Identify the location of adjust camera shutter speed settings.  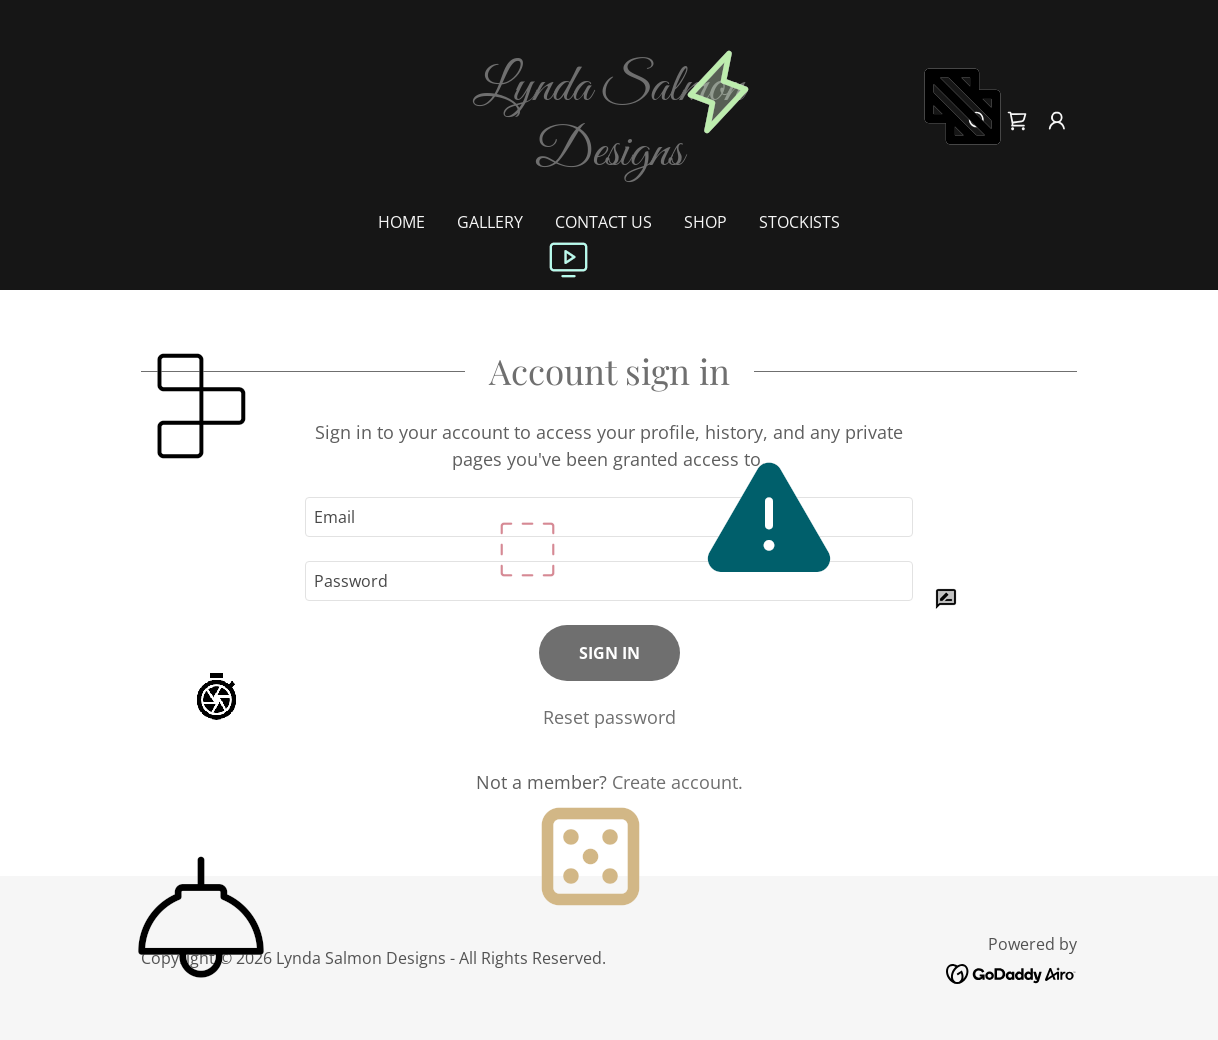
(216, 697).